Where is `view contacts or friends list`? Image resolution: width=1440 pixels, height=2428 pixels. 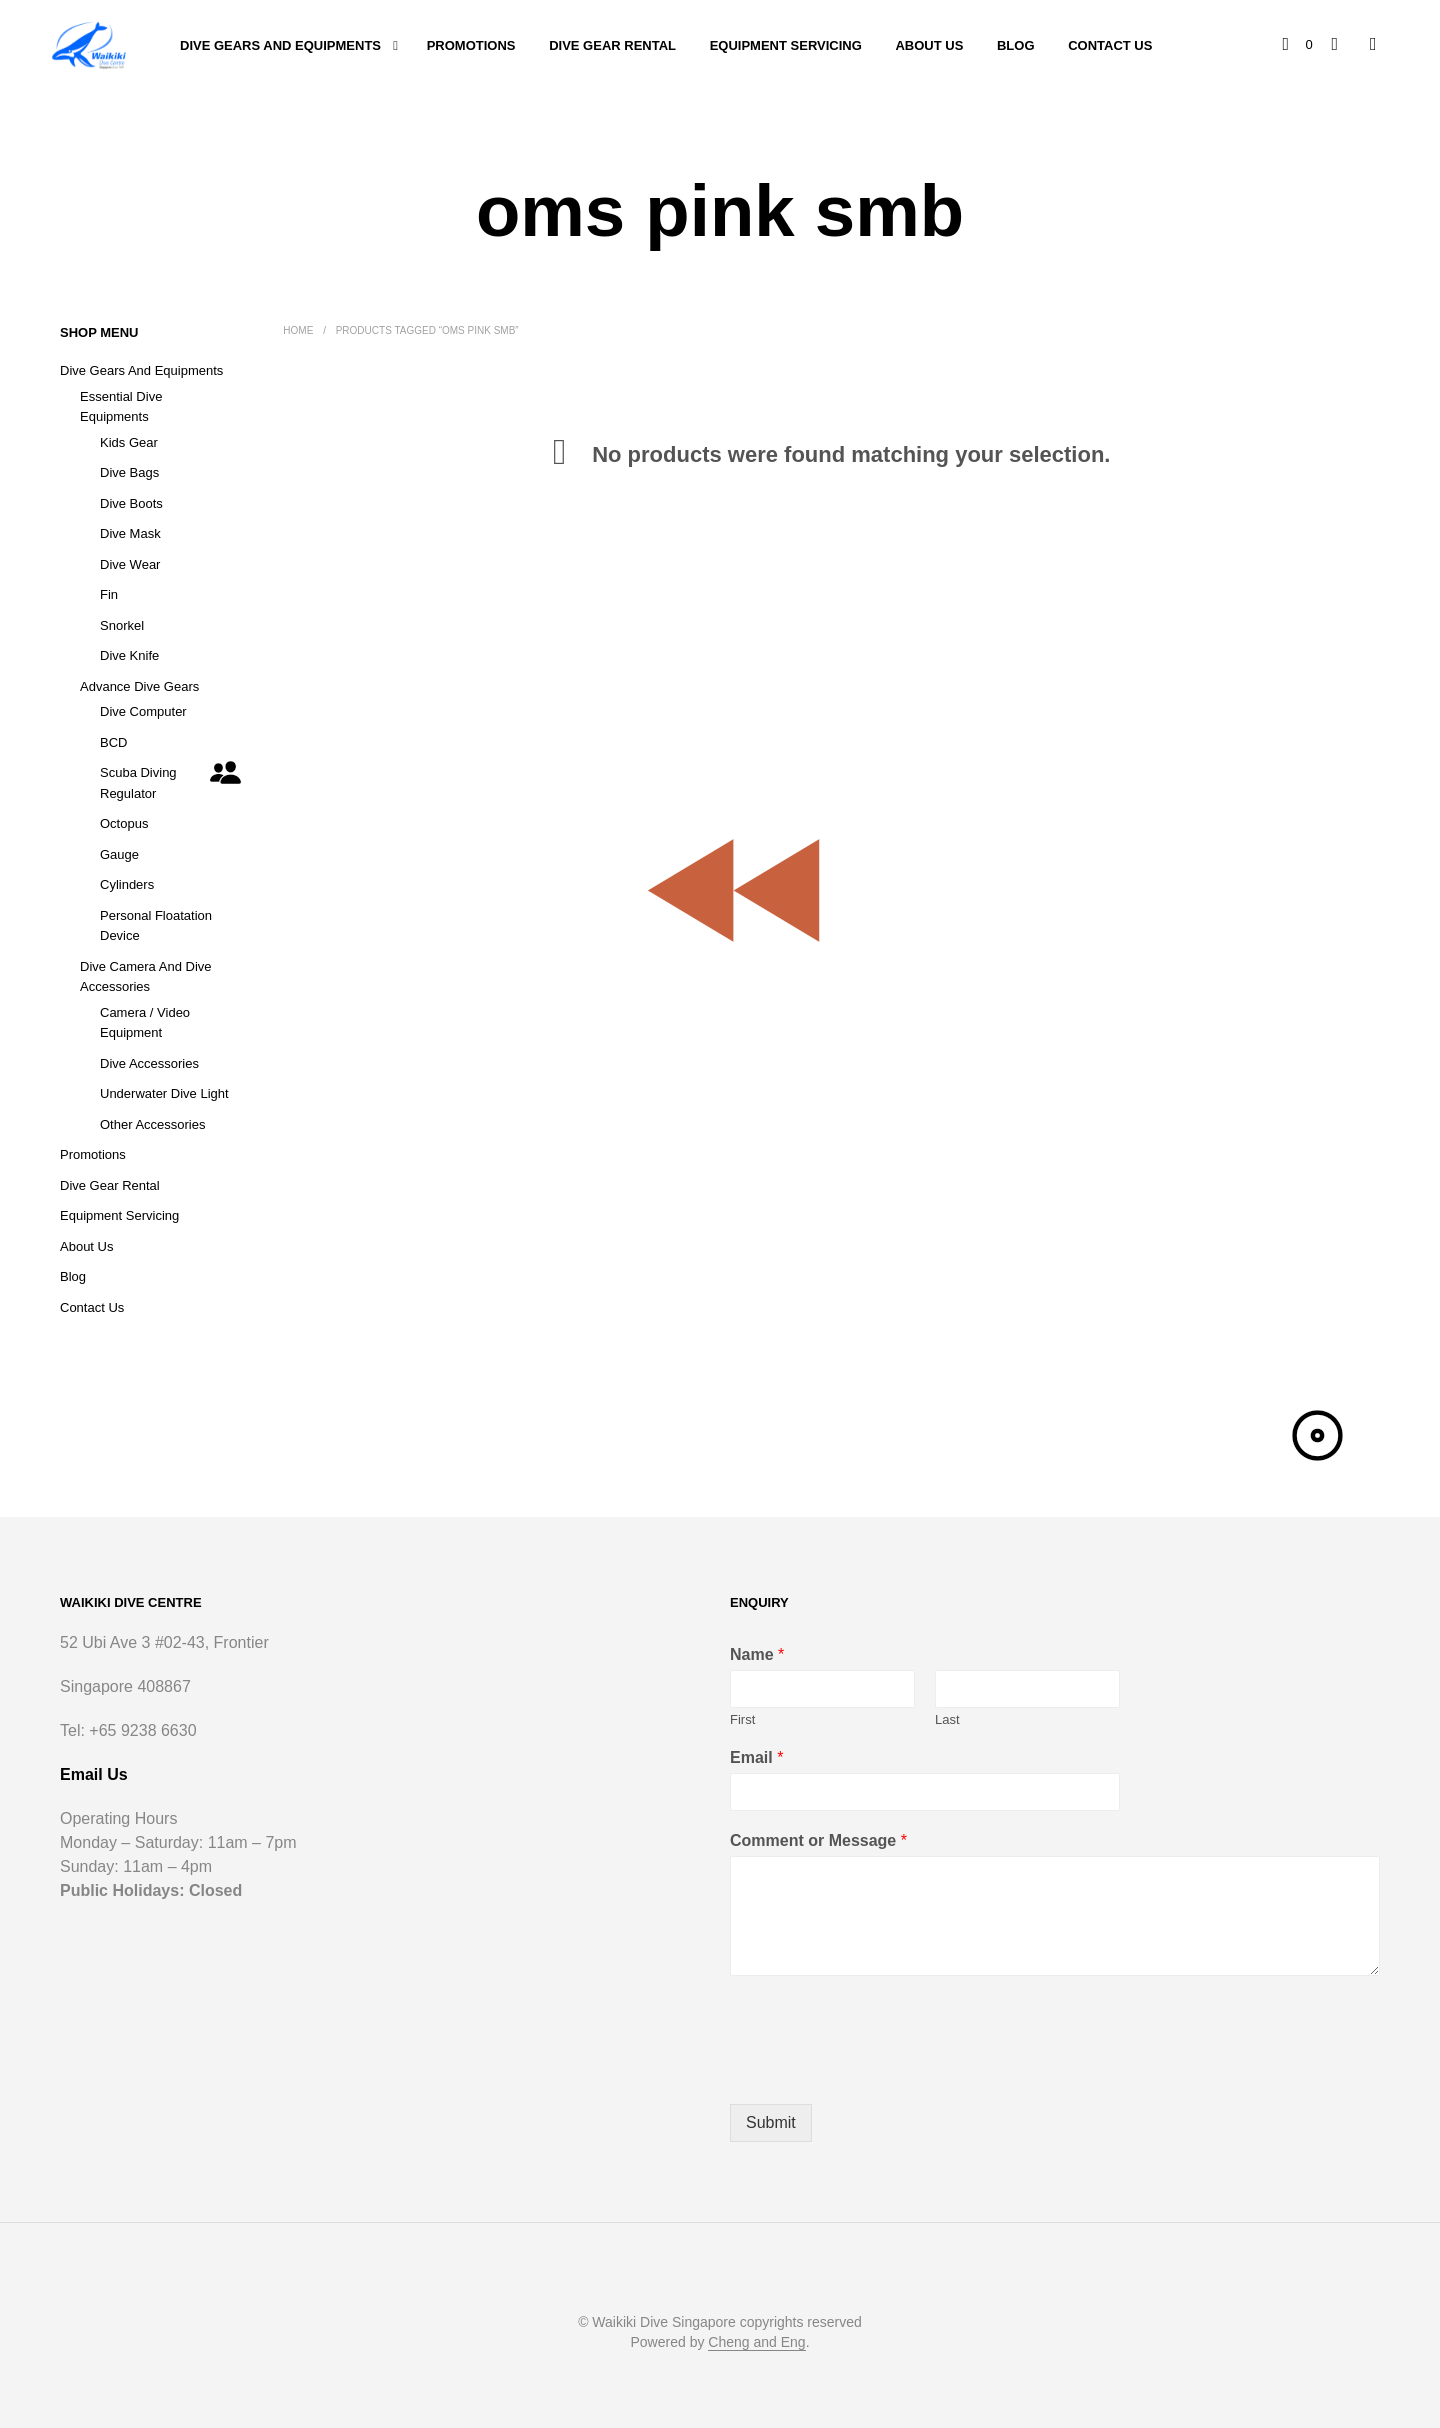
view contacts or friends list is located at coordinates (225, 772).